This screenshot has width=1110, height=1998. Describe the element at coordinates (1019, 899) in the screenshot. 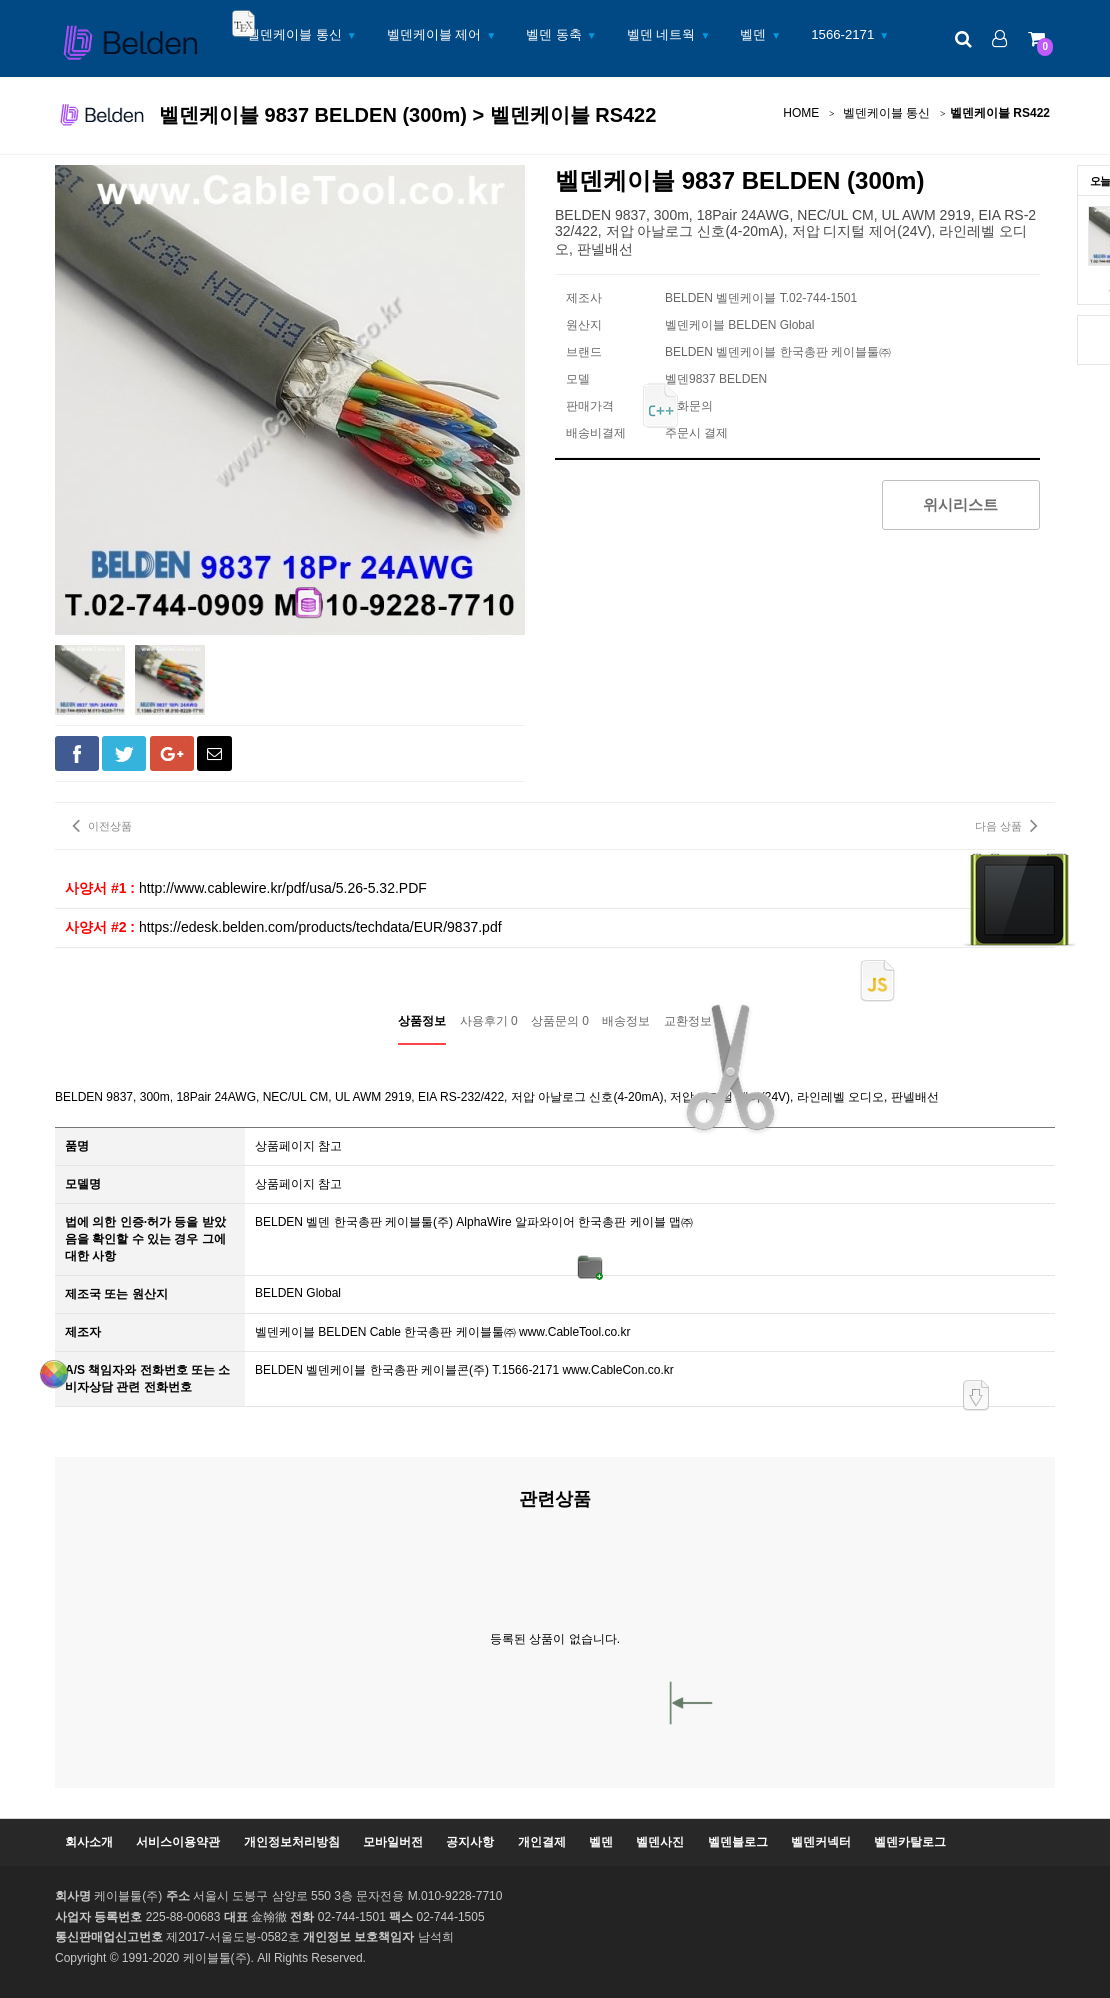

I see `iPod nano device connected` at that location.